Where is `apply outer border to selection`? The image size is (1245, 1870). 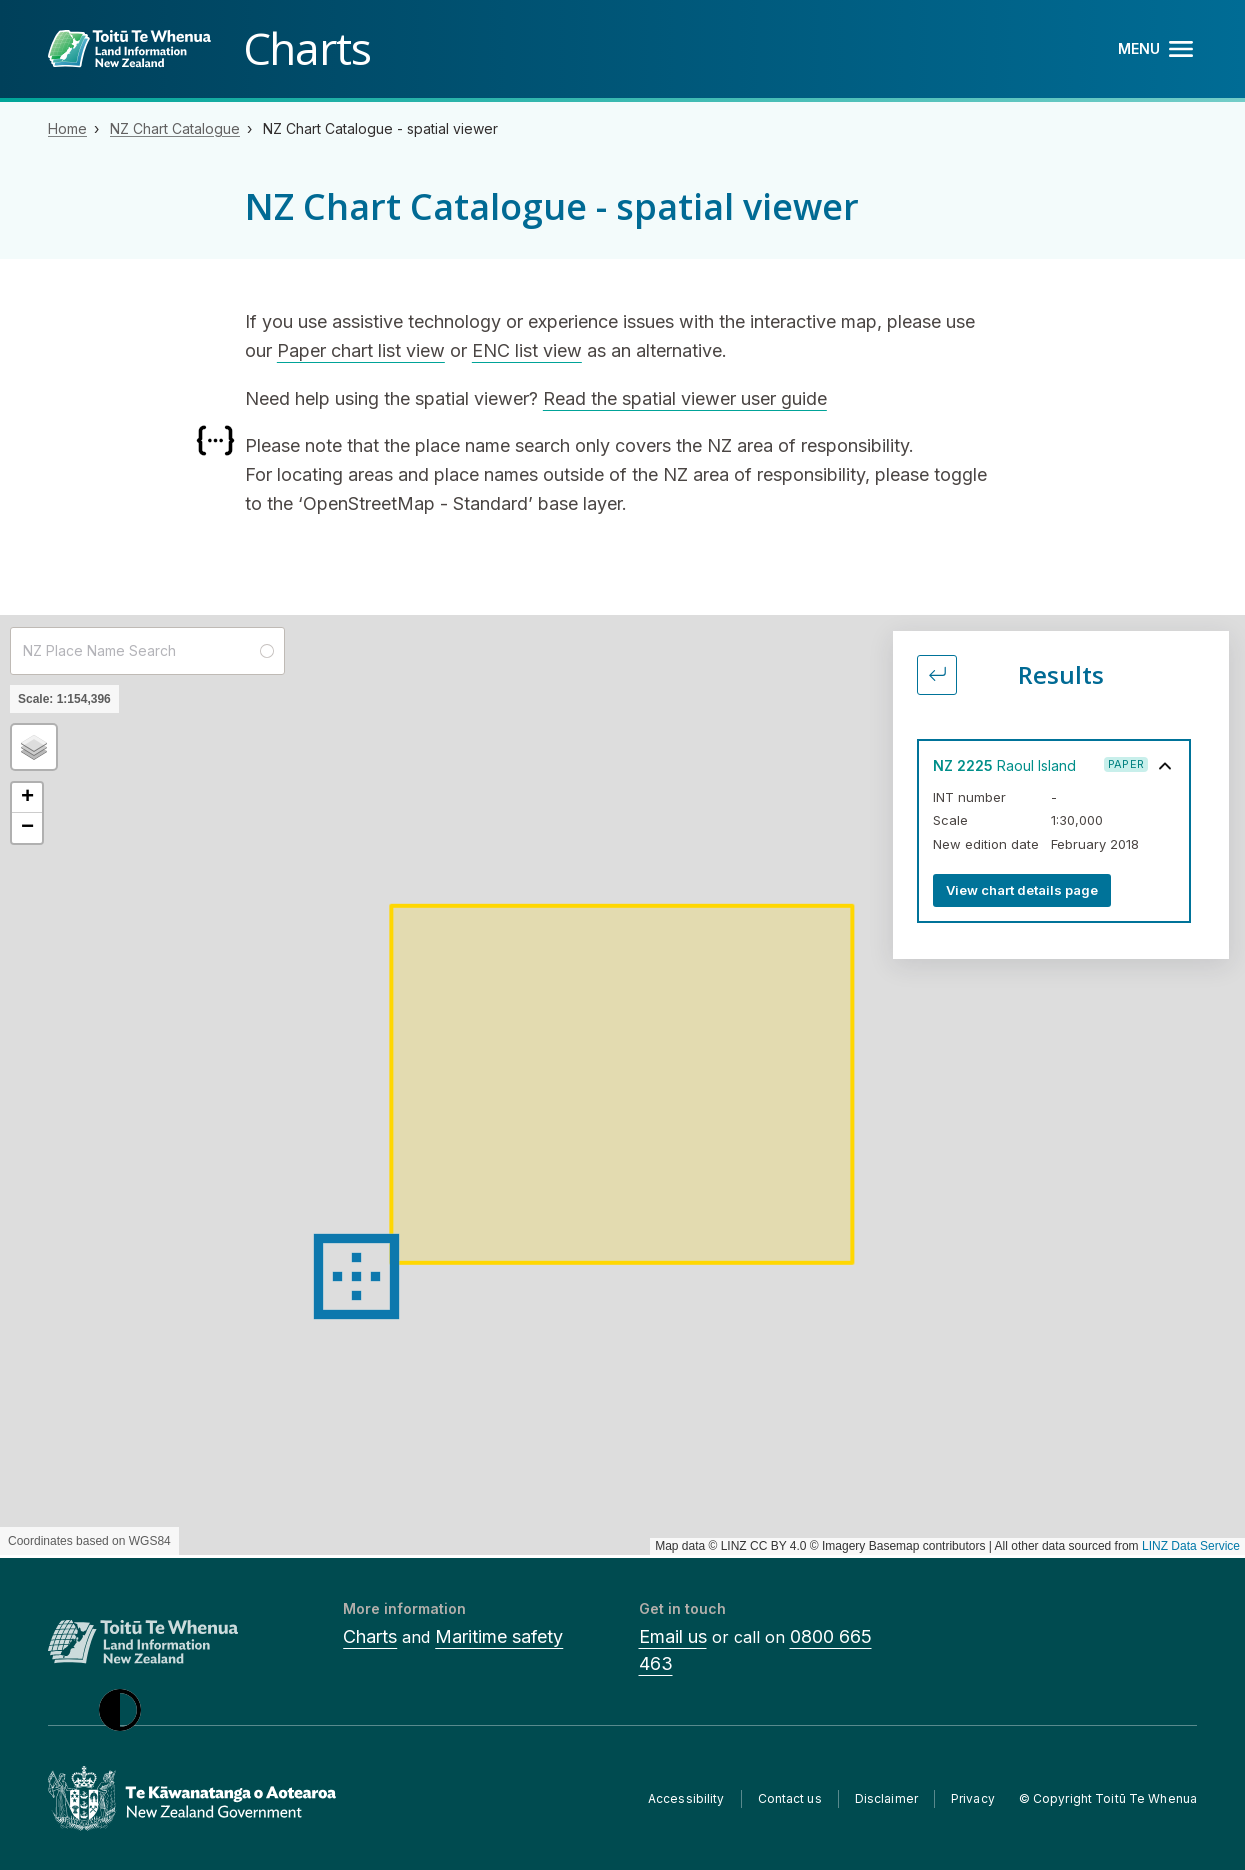
apply outer border to selection is located at coordinates (356, 1276).